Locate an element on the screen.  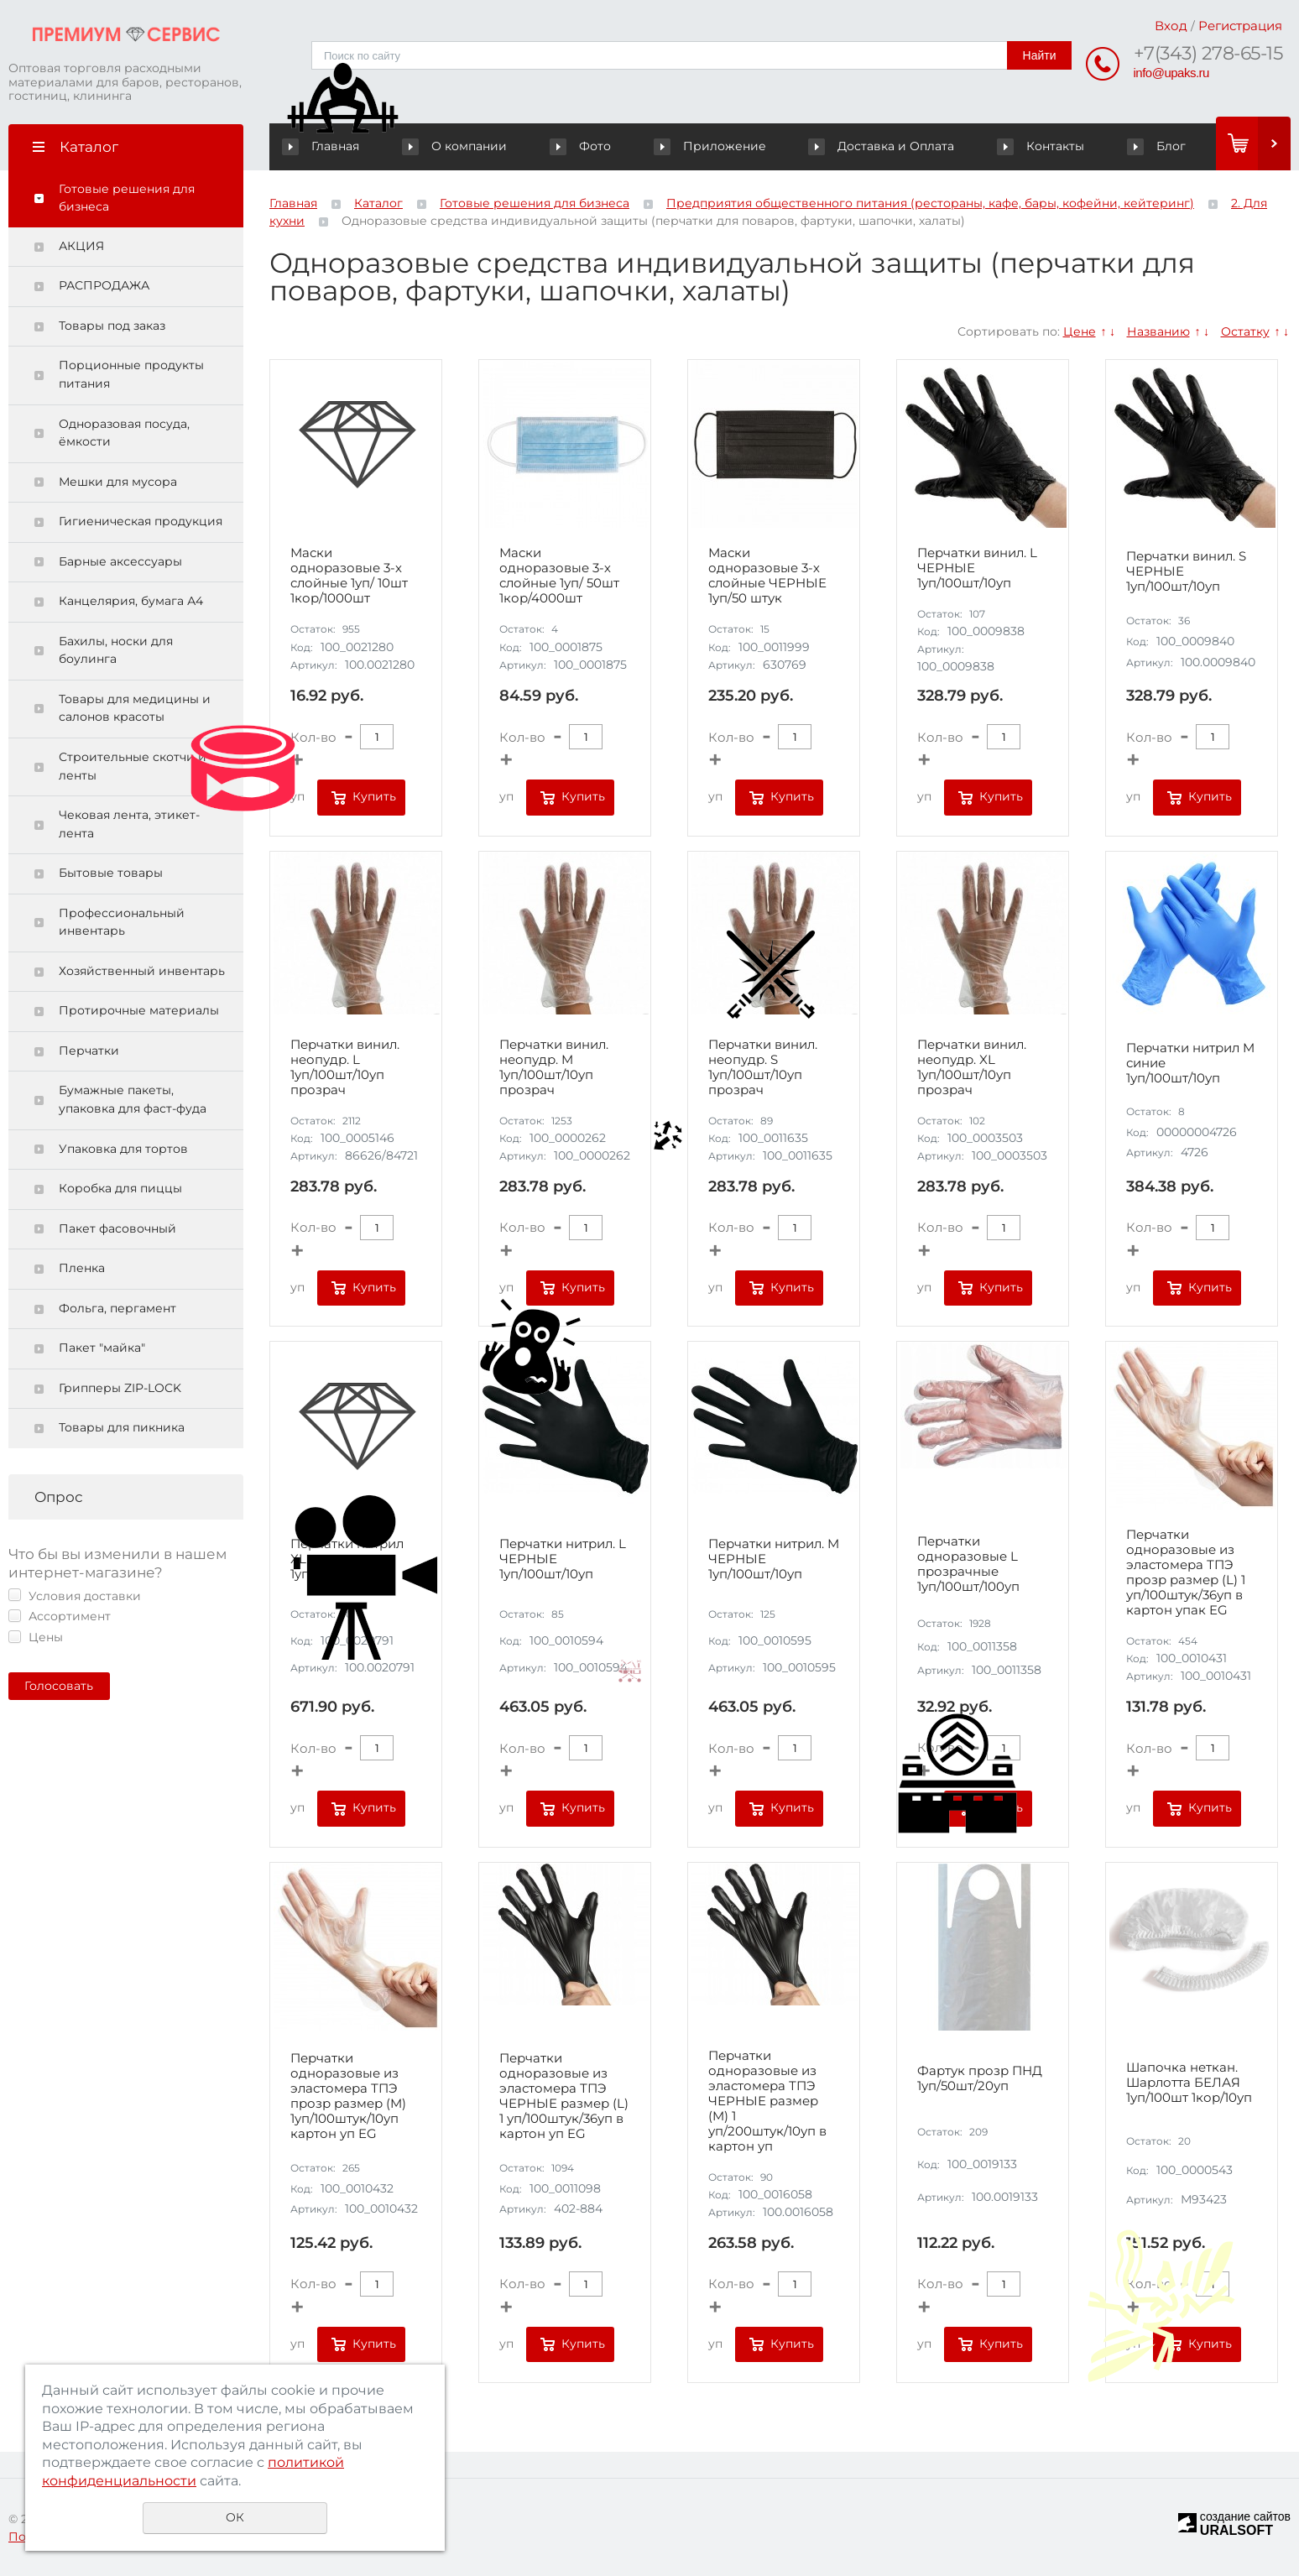
view mars rover mission details is located at coordinates (629, 1671).